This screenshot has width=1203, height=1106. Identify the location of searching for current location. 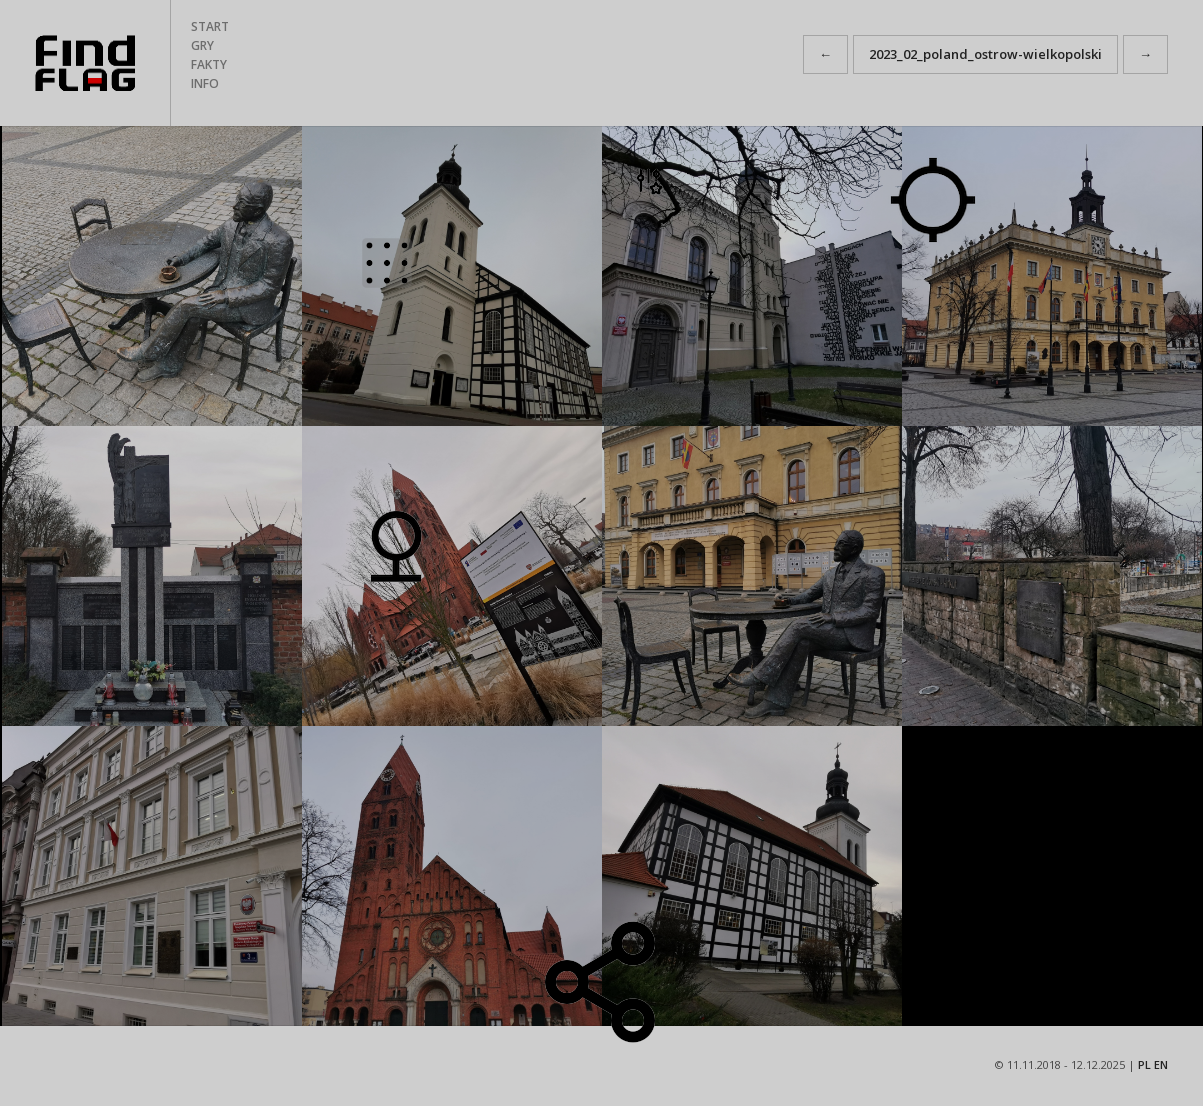
(933, 200).